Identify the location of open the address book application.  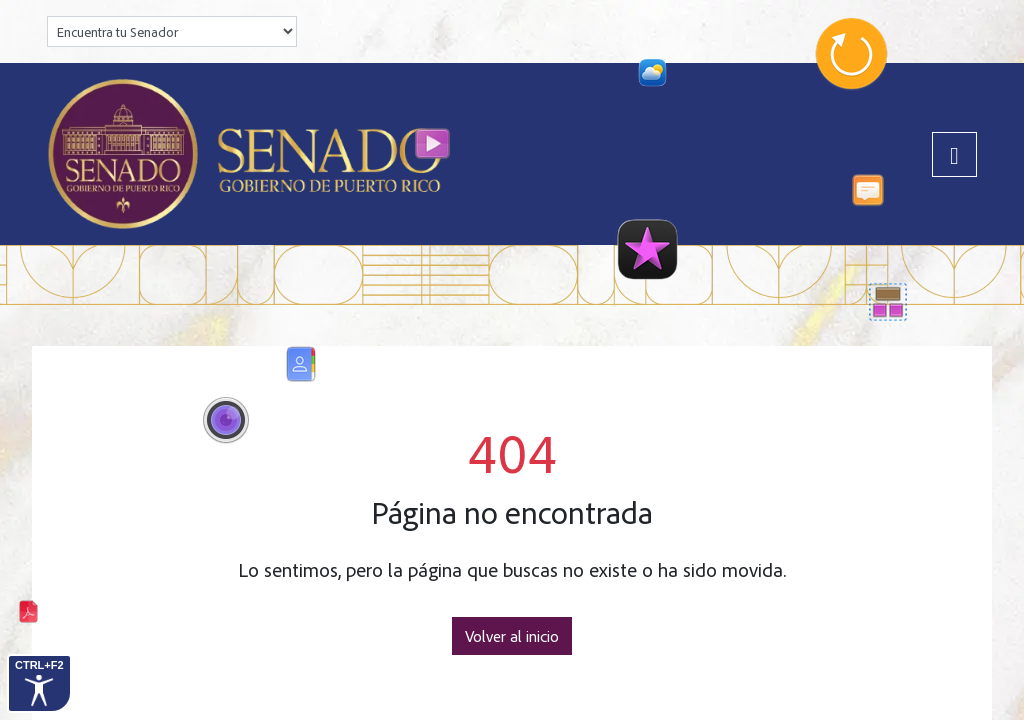
(301, 364).